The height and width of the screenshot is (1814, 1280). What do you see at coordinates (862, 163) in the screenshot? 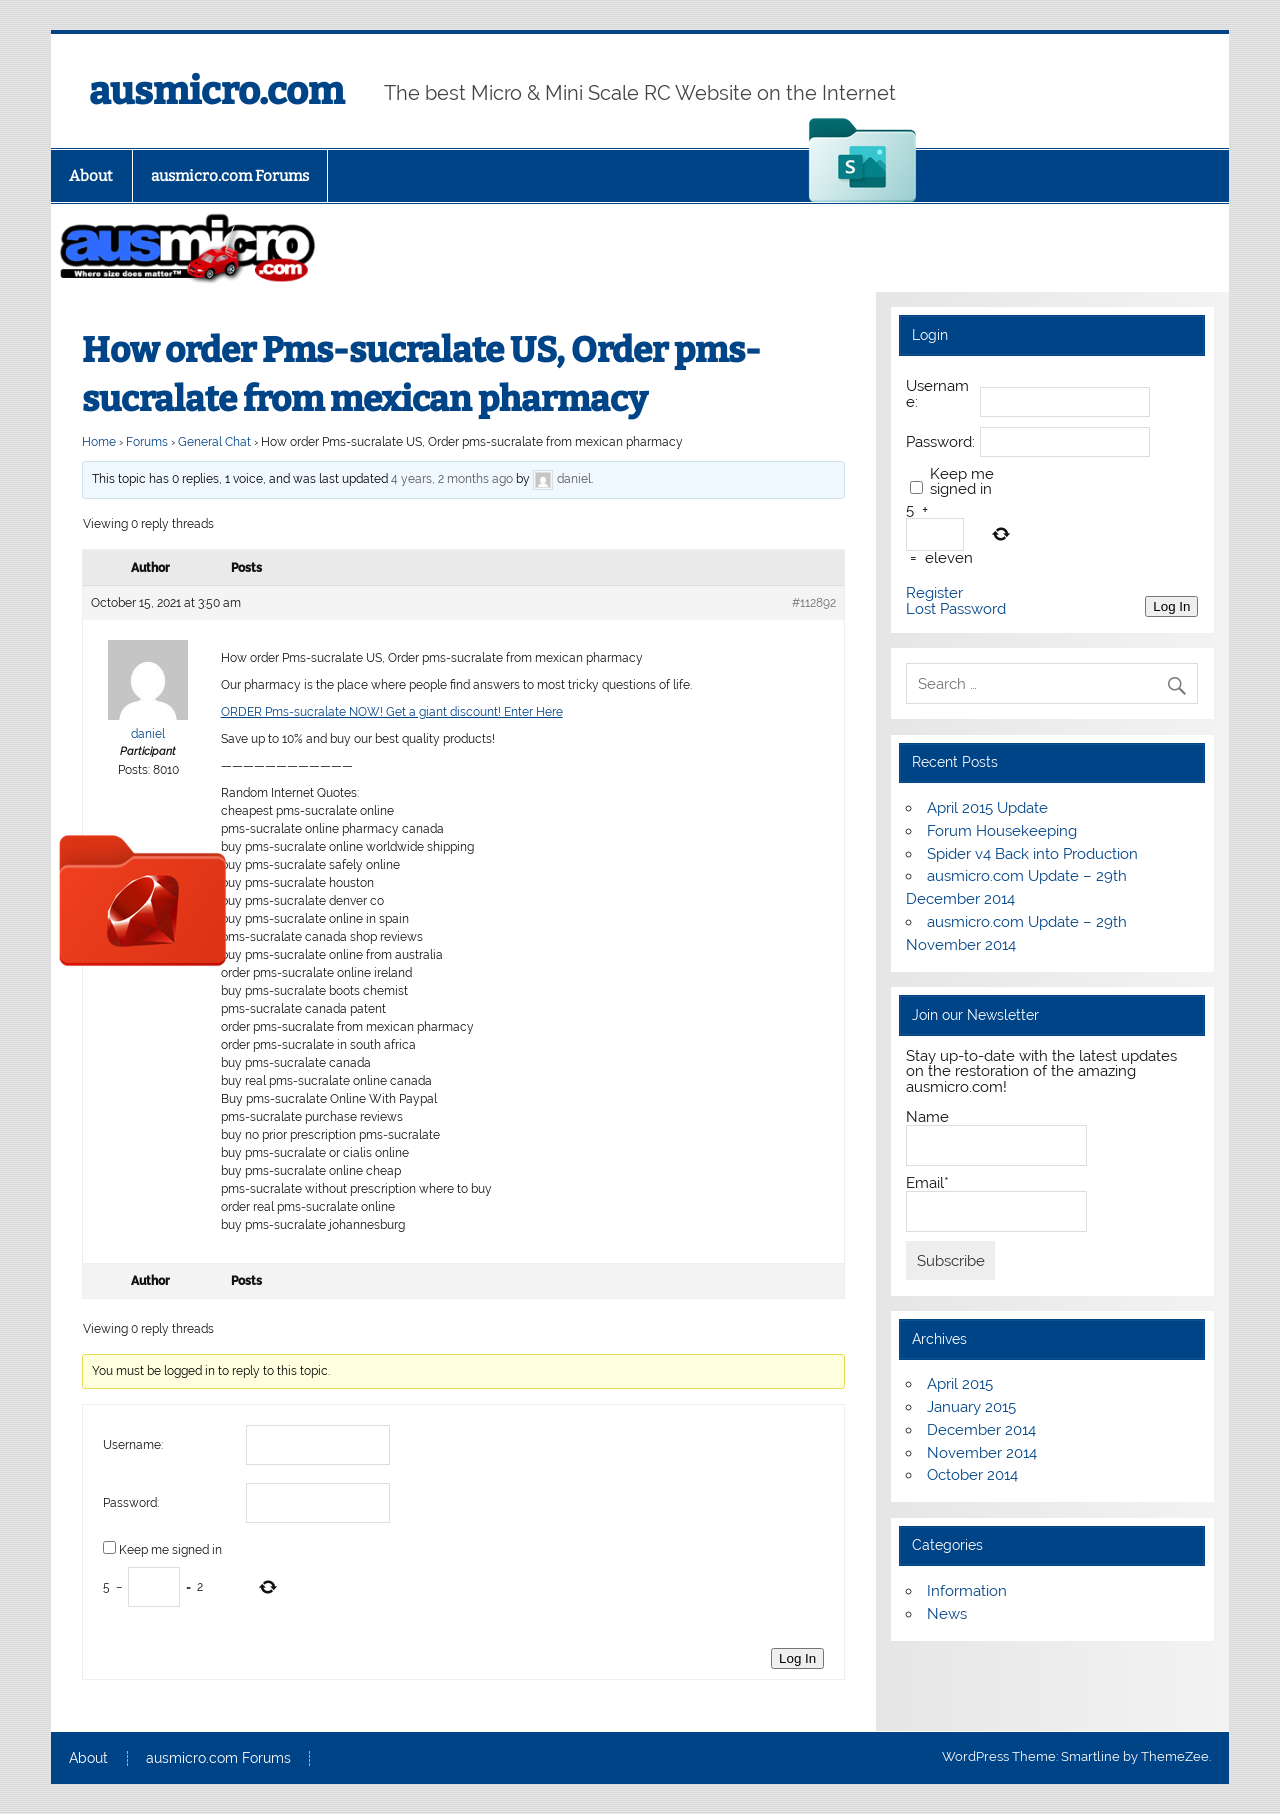
I see `open folder containing microsoft sway files` at bounding box center [862, 163].